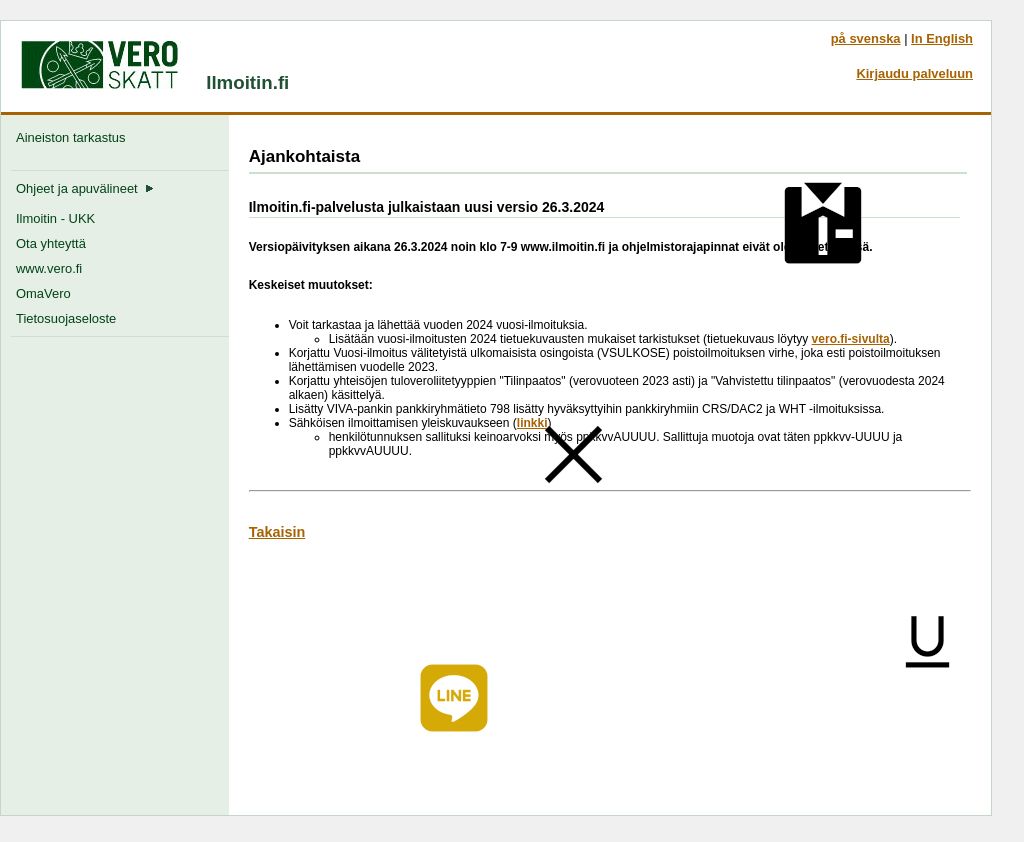 The height and width of the screenshot is (842, 1024). I want to click on browse clothing or apparel items, so click(823, 221).